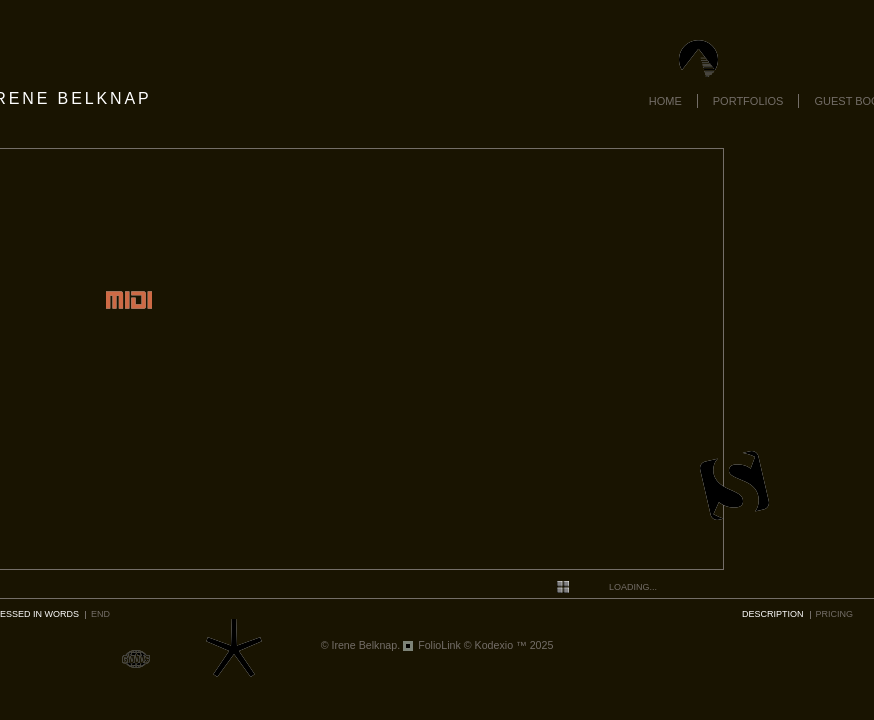 The height and width of the screenshot is (720, 874). What do you see at coordinates (698, 58) in the screenshot?
I see `link to Codeberg repository` at bounding box center [698, 58].